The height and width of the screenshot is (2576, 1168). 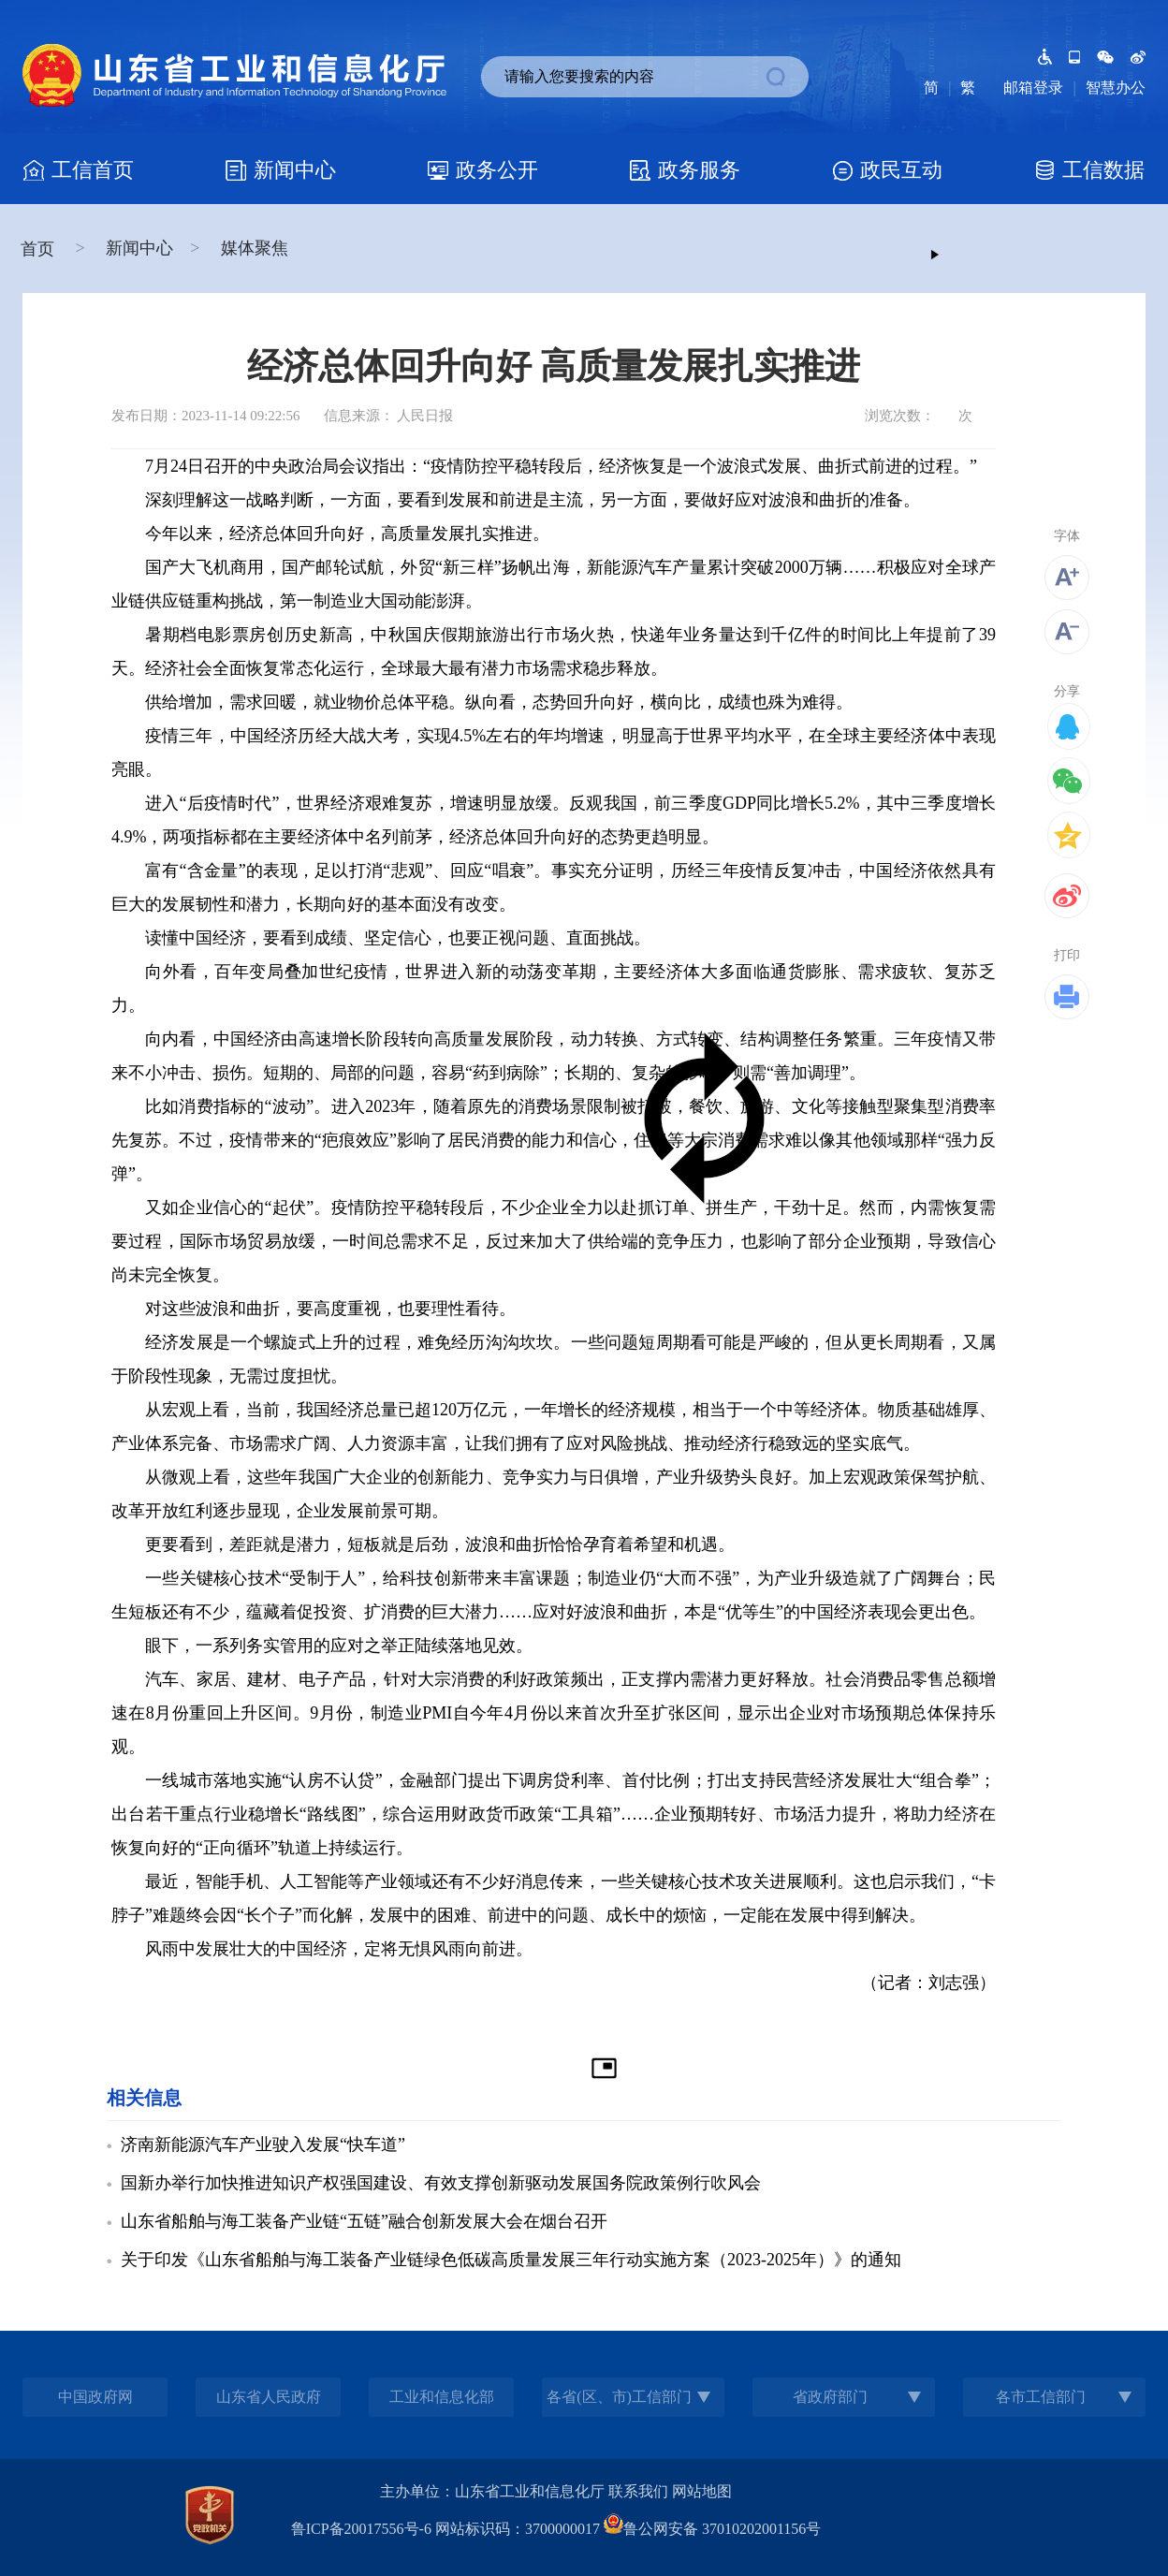 I want to click on enable picture-in-picture mode, so click(x=604, y=2068).